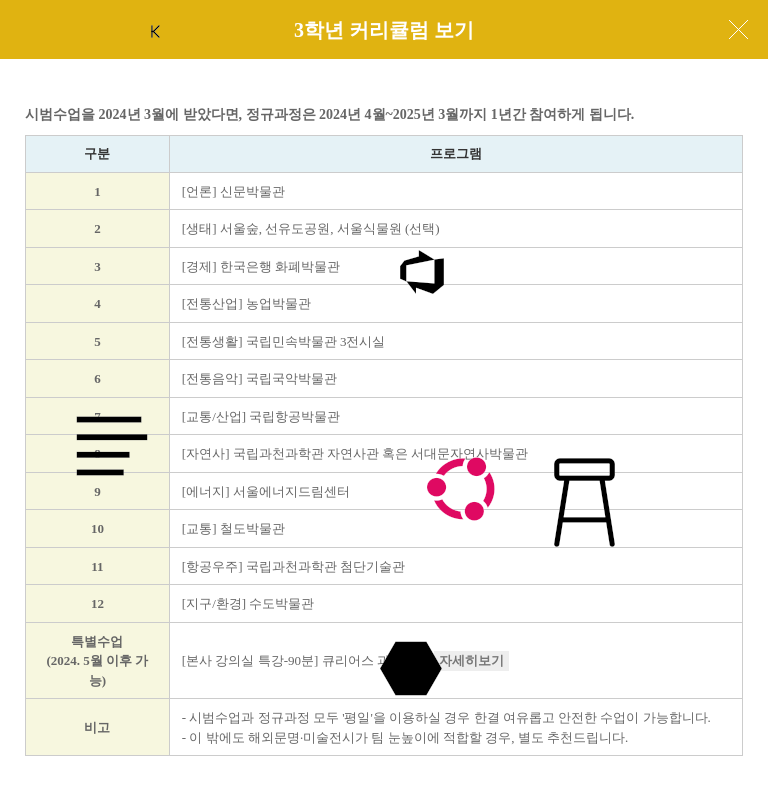 This screenshot has width=768, height=791. I want to click on set a data breakpoint in the debugger, so click(413, 668).